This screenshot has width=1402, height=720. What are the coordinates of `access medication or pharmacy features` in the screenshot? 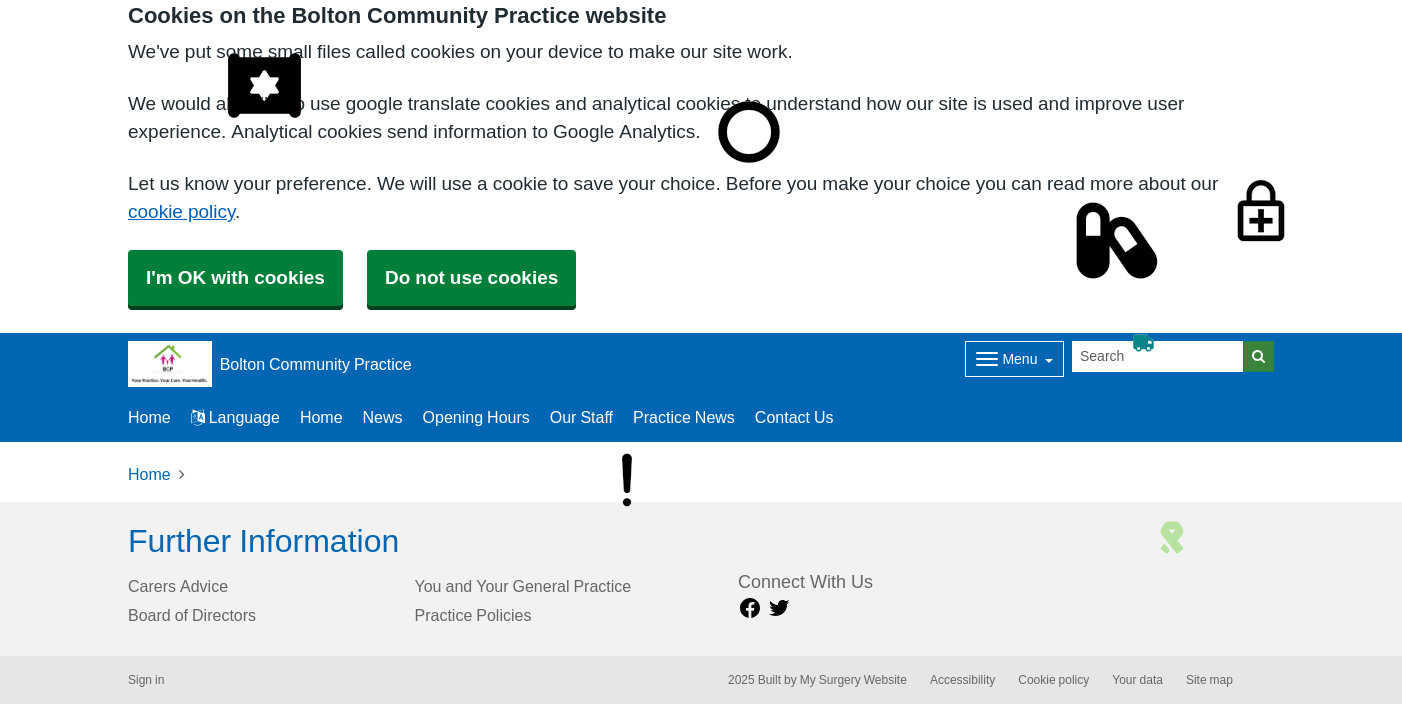 It's located at (1114, 240).